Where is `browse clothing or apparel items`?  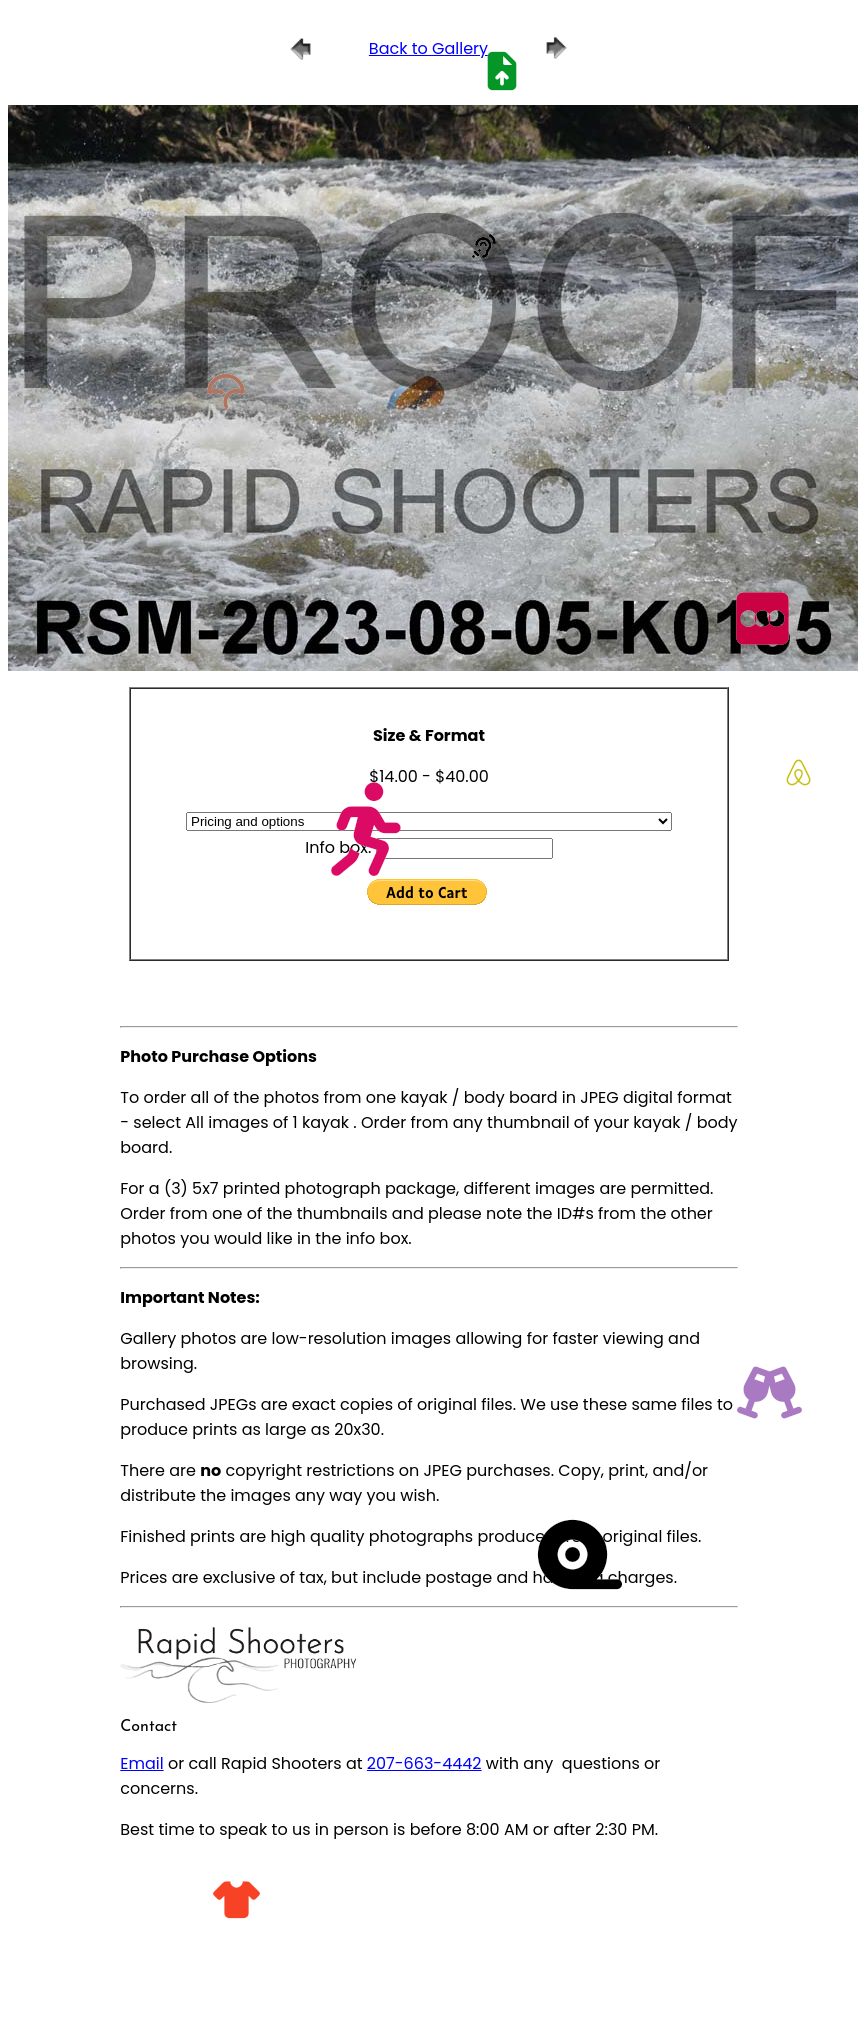 browse clothing or apparel items is located at coordinates (236, 1898).